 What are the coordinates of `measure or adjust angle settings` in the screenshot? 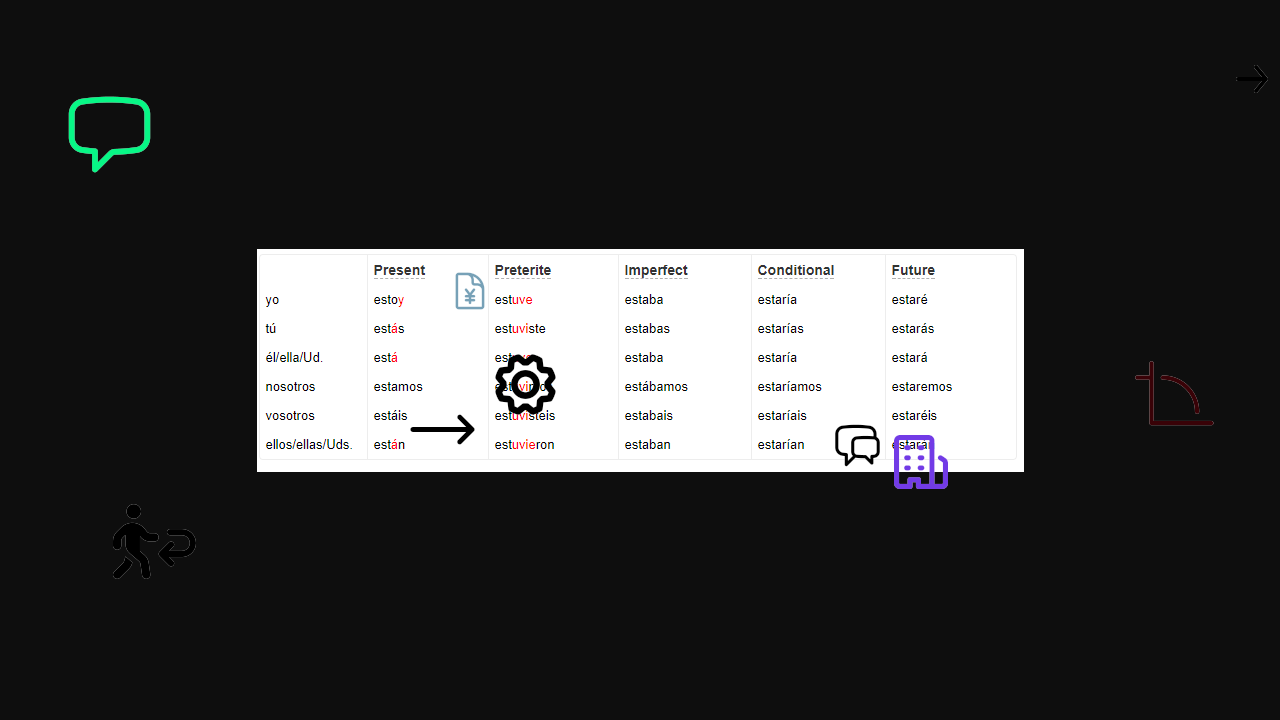 It's located at (1171, 397).